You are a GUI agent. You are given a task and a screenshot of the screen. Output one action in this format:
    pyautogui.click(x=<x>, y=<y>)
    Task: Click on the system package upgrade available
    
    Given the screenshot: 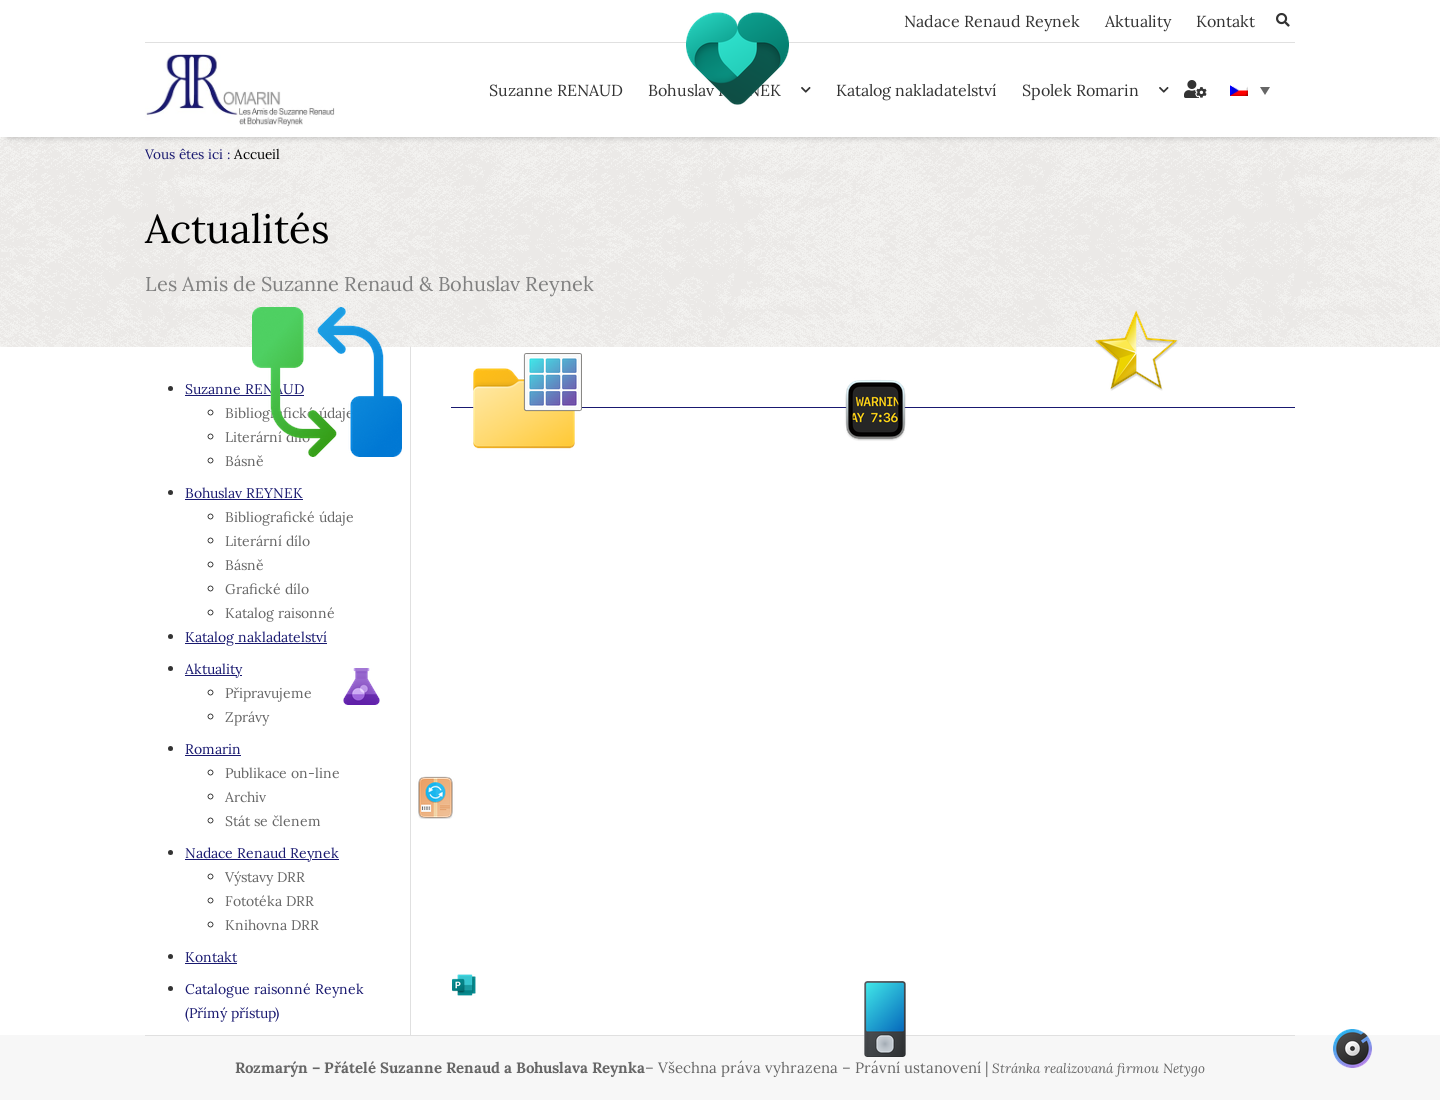 What is the action you would take?
    pyautogui.click(x=435, y=797)
    